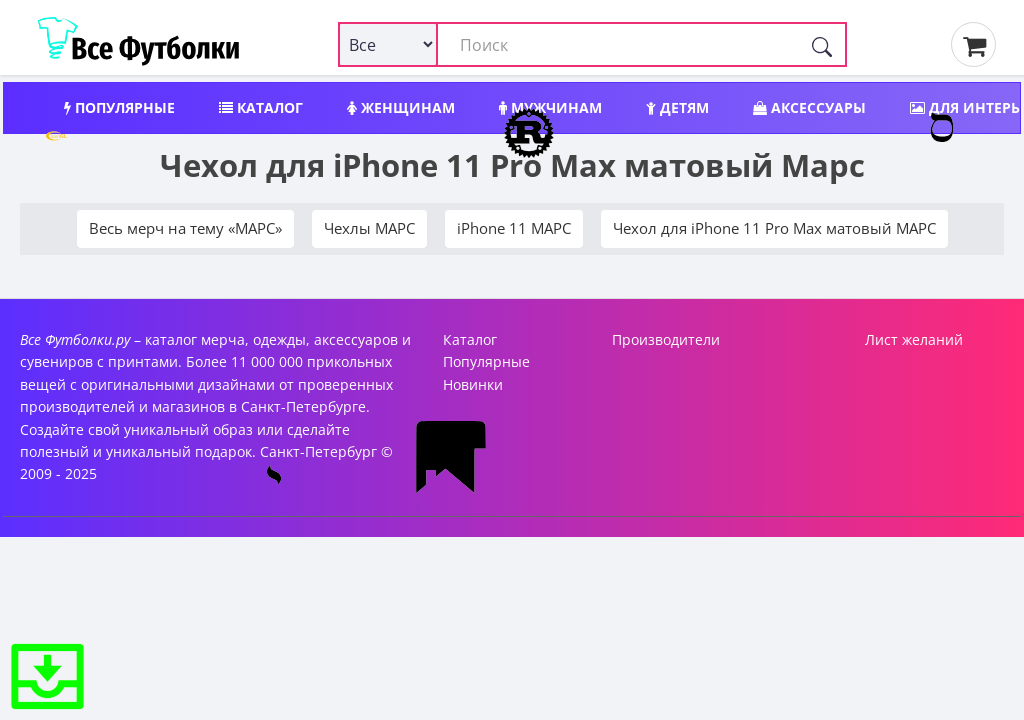 This screenshot has height=720, width=1024. Describe the element at coordinates (274, 475) in the screenshot. I see `sencha framework branding logo` at that location.